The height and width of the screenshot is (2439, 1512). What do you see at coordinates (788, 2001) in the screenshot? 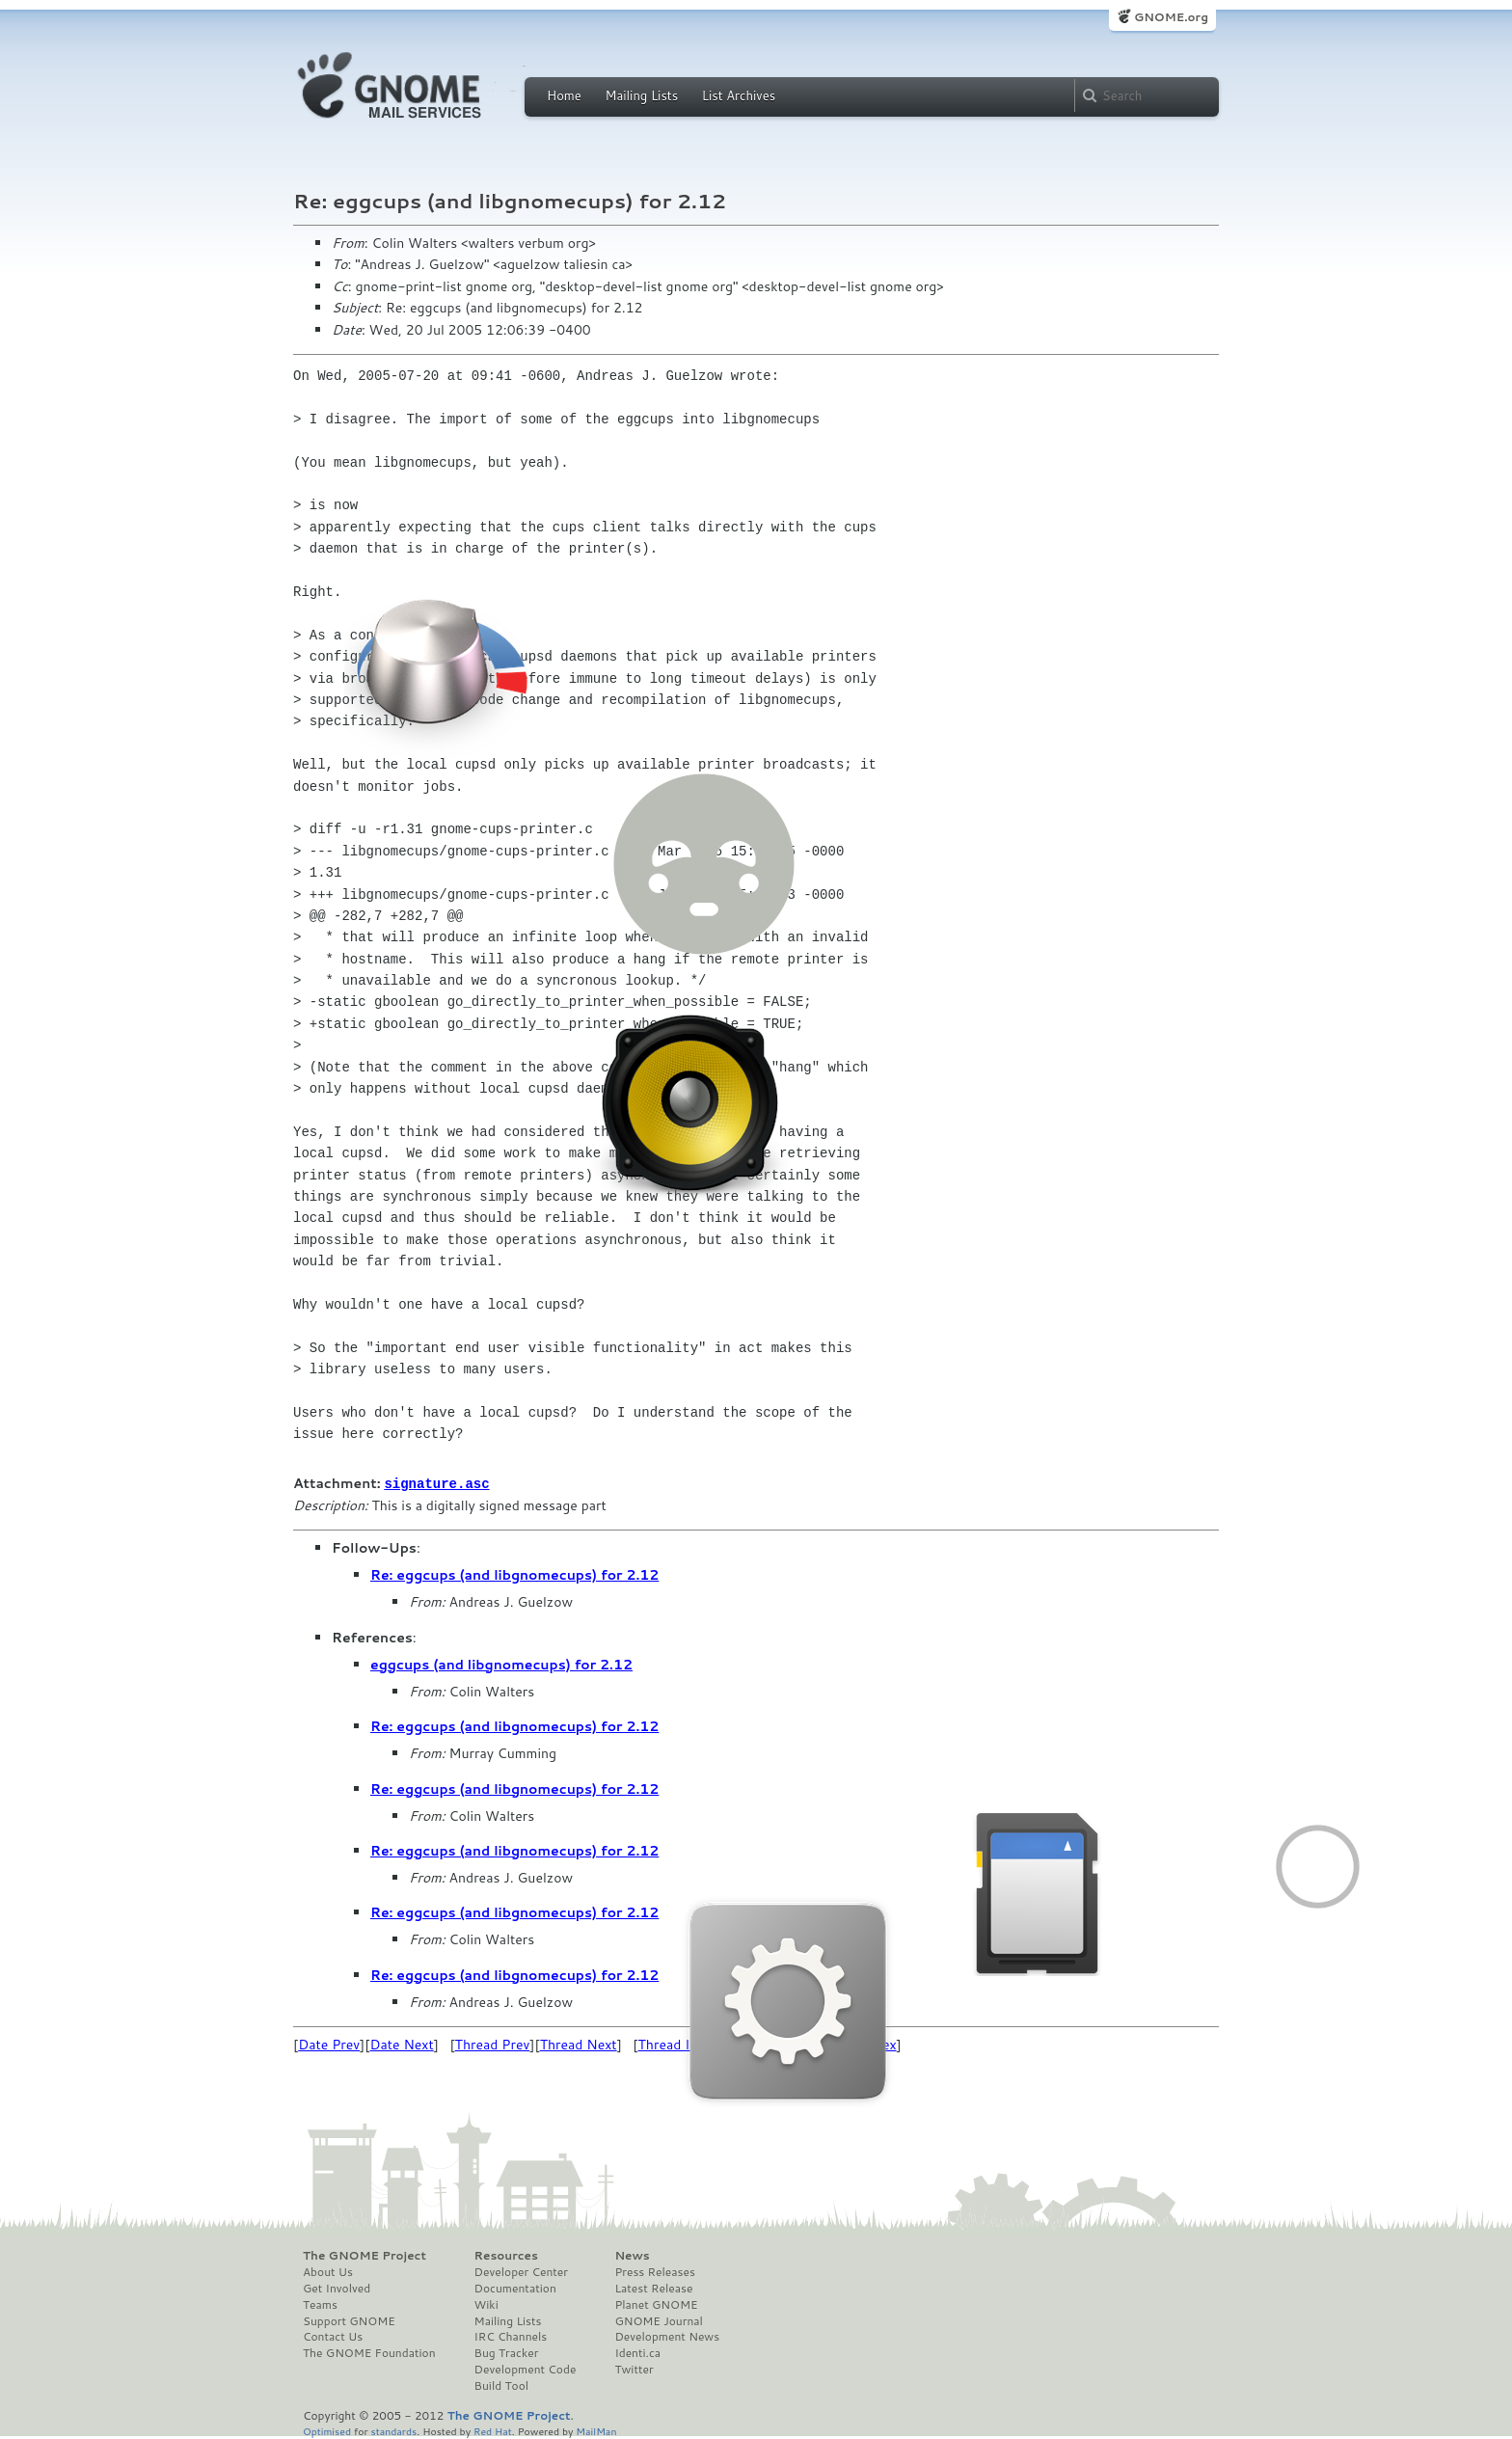
I see `executable file or application ready to run` at bounding box center [788, 2001].